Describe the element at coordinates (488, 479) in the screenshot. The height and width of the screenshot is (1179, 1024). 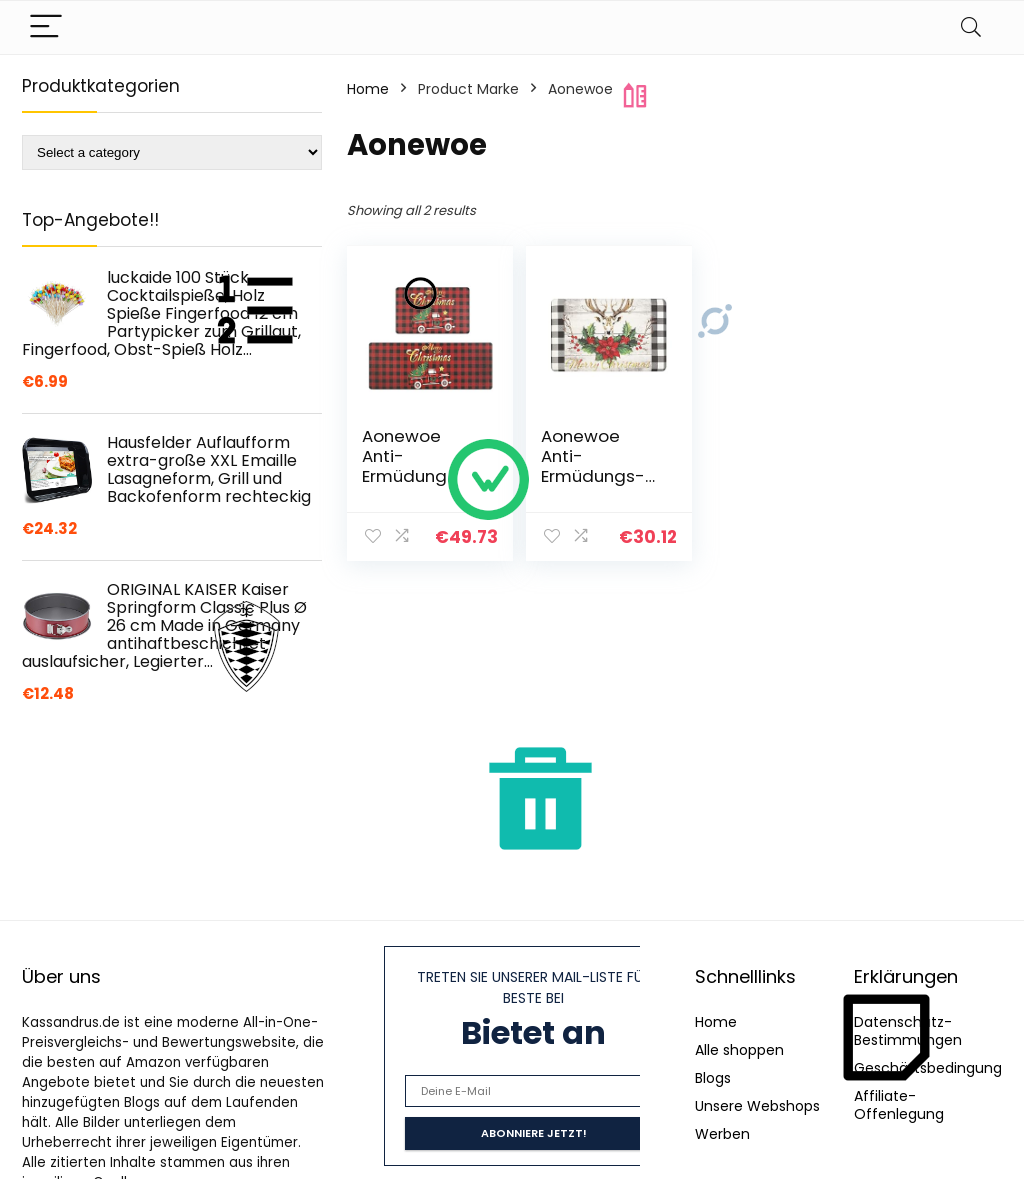
I see `open wakatime dashboard` at that location.